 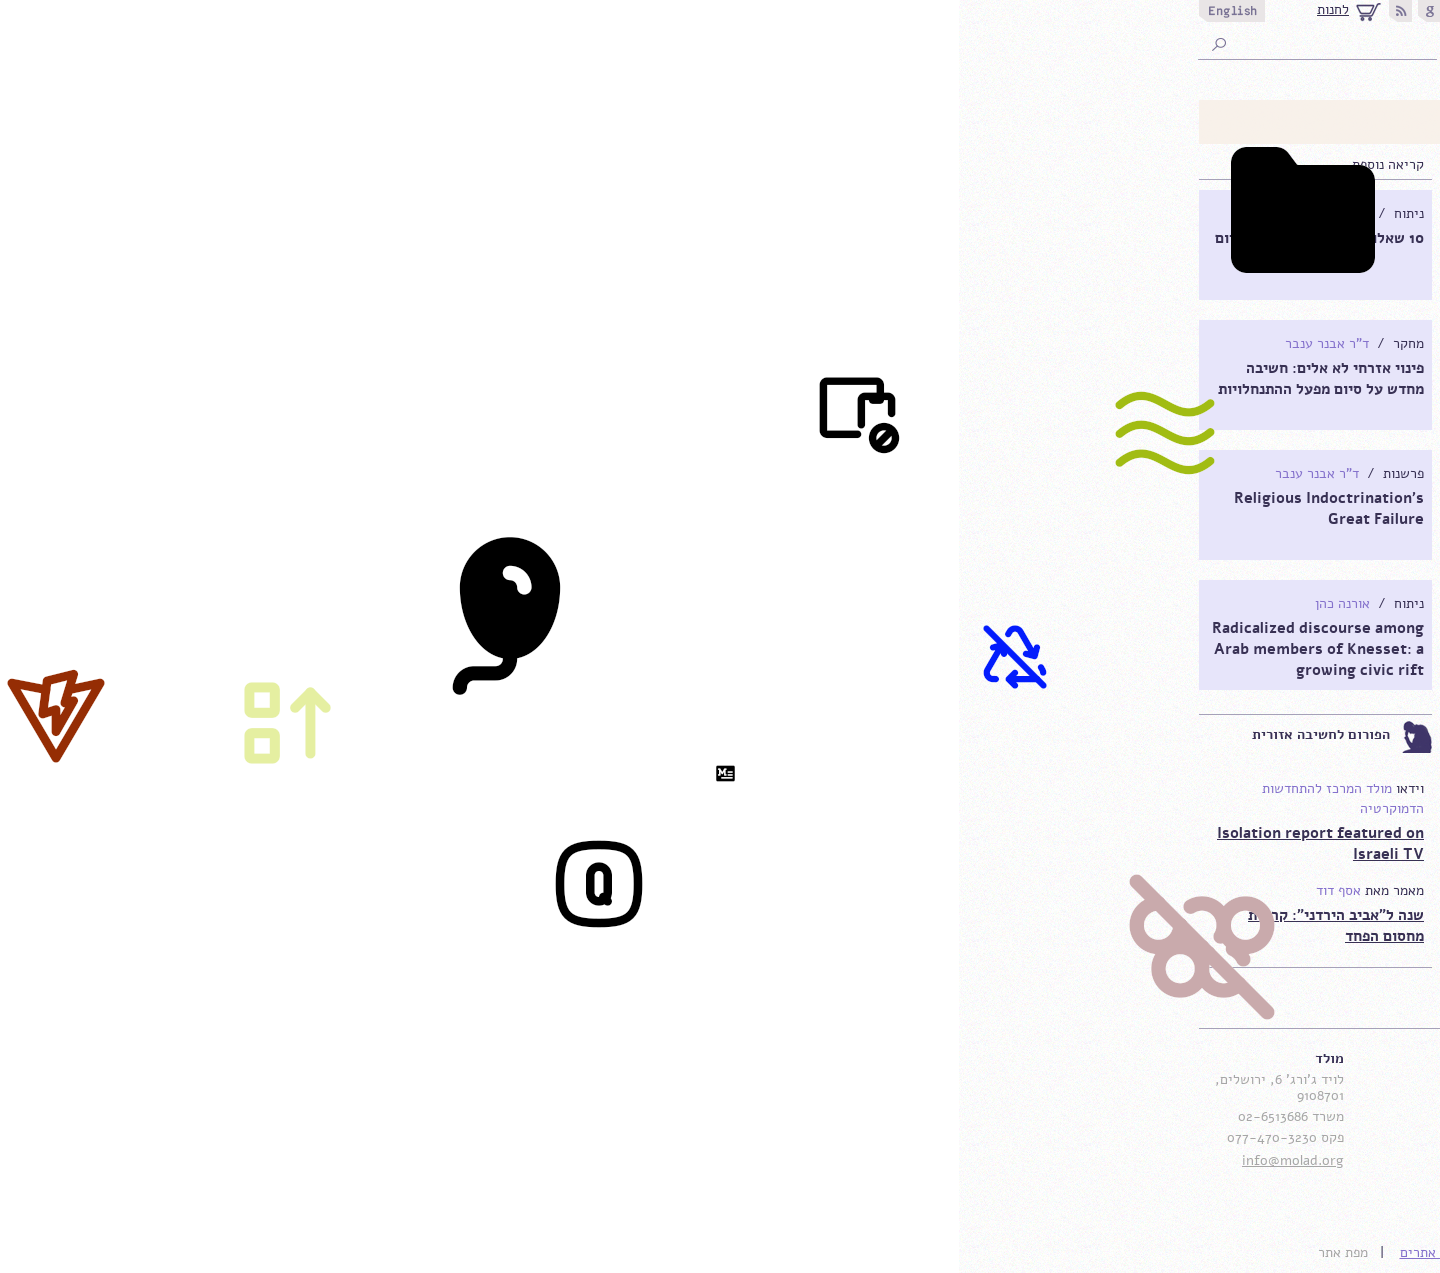 I want to click on celebrate a milestone or achievement, so click(x=510, y=616).